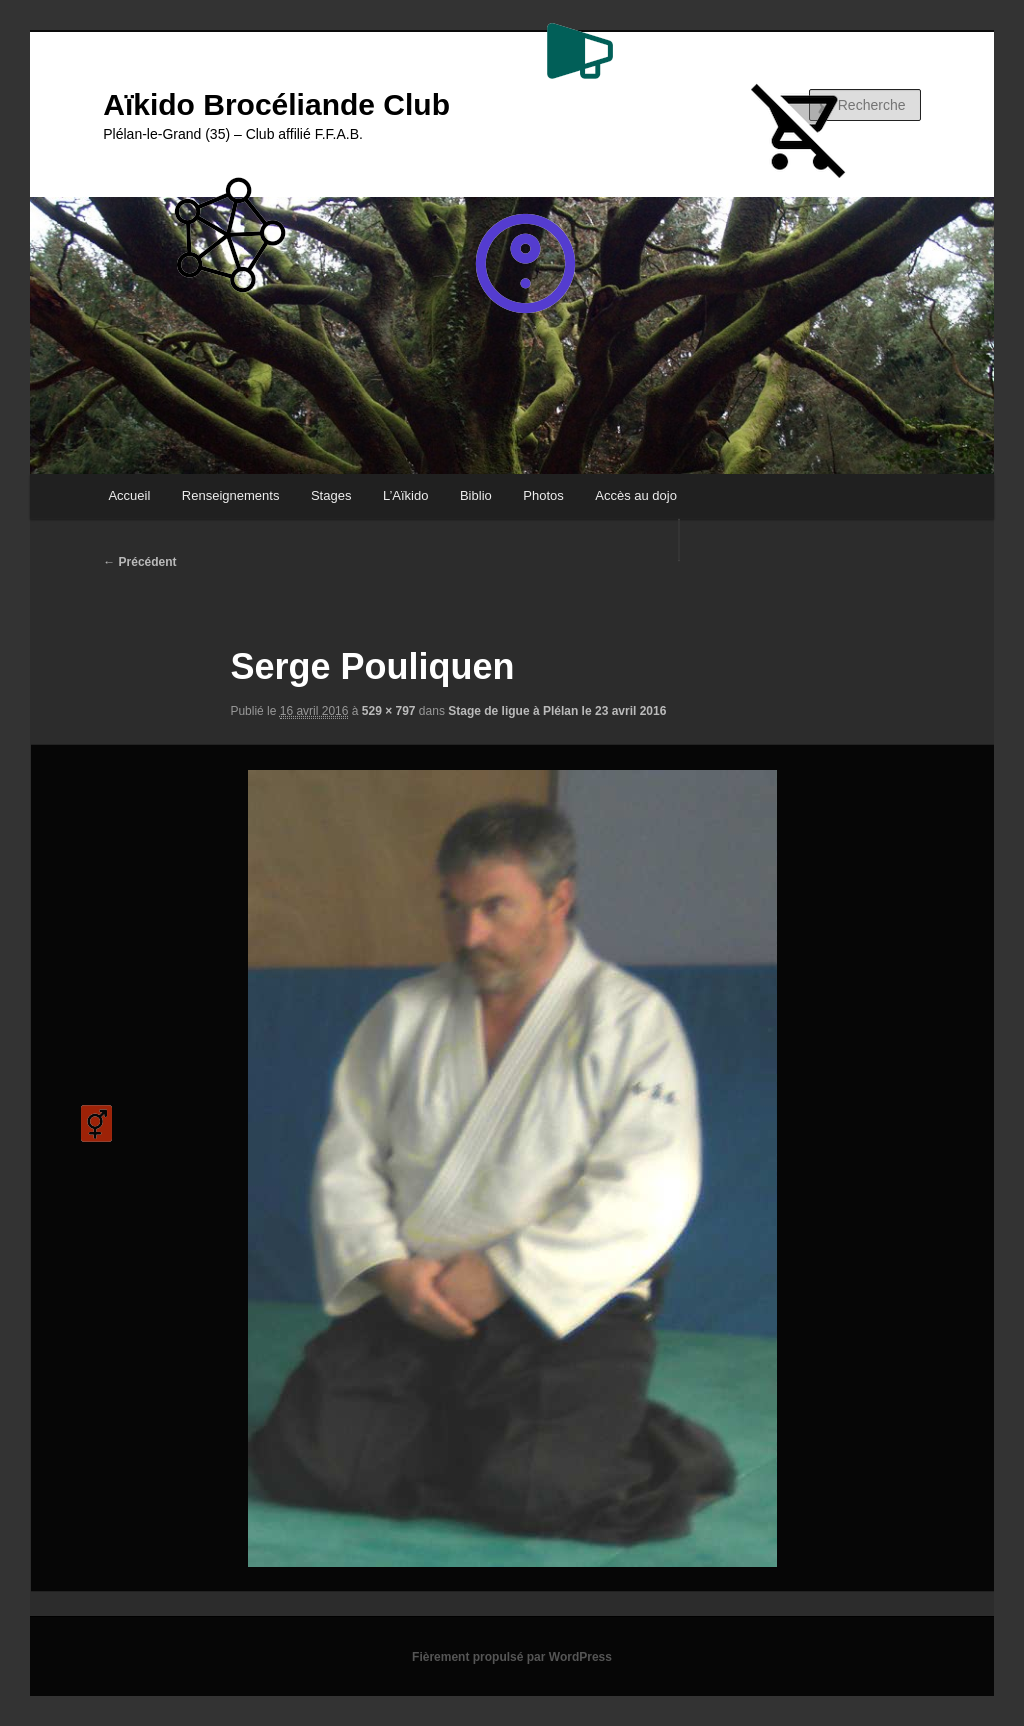 This screenshot has height=1726, width=1024. I want to click on remove item from shopping cart, so click(800, 128).